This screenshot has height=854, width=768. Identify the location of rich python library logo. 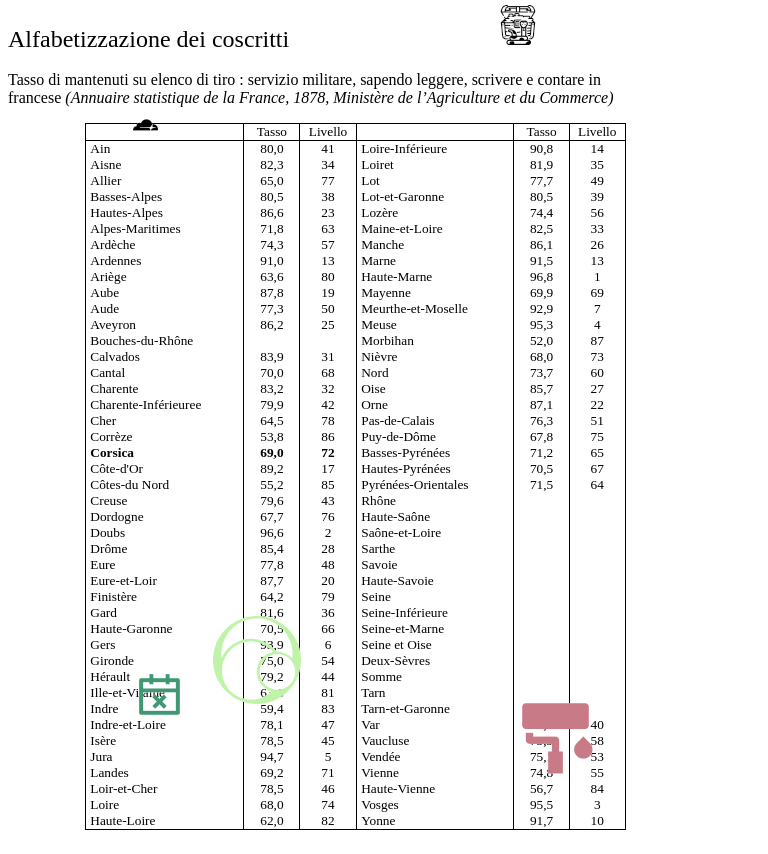
(518, 25).